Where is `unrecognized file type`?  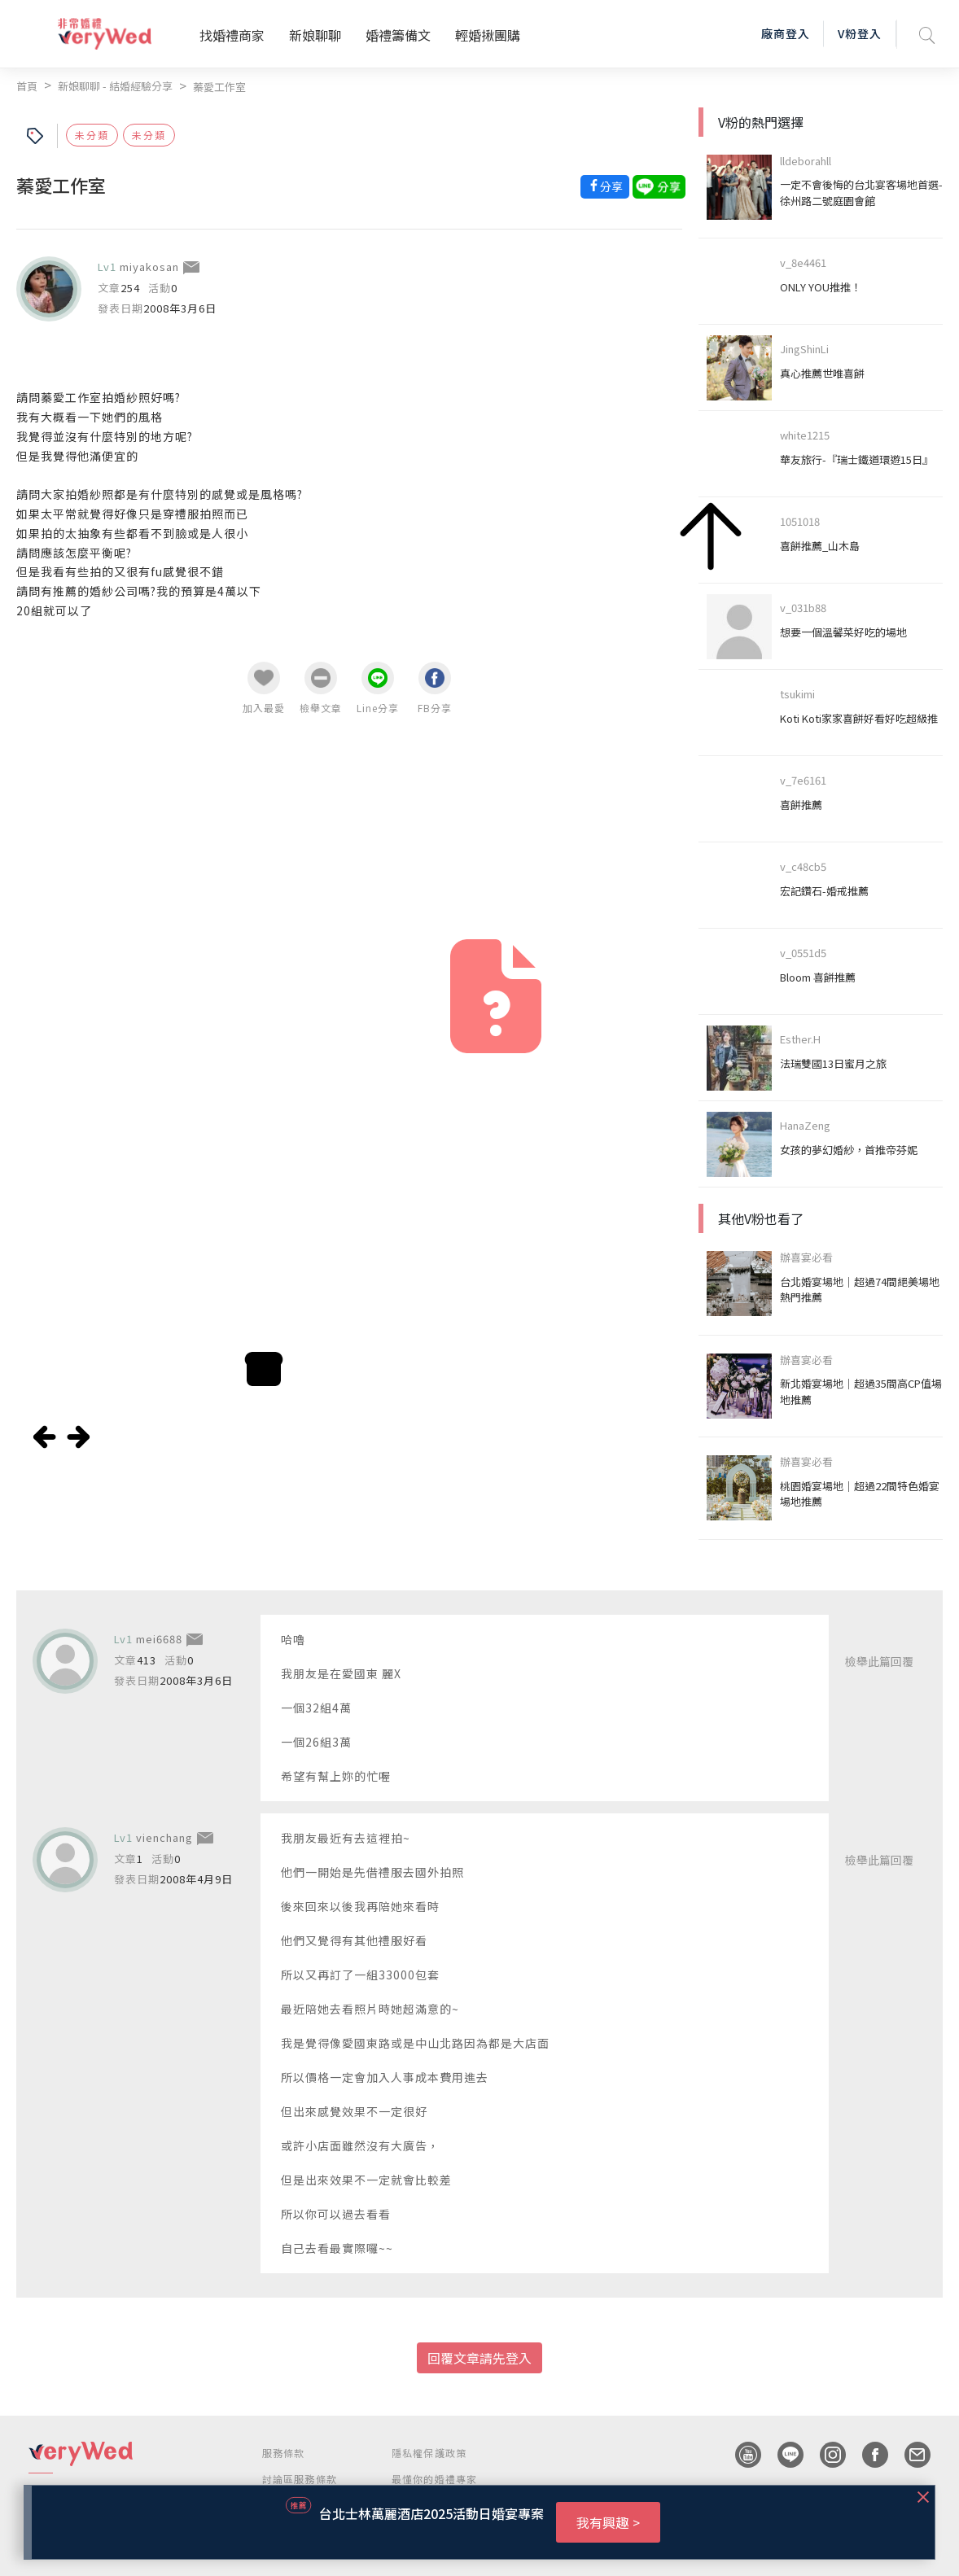 unrecognized file type is located at coordinates (496, 996).